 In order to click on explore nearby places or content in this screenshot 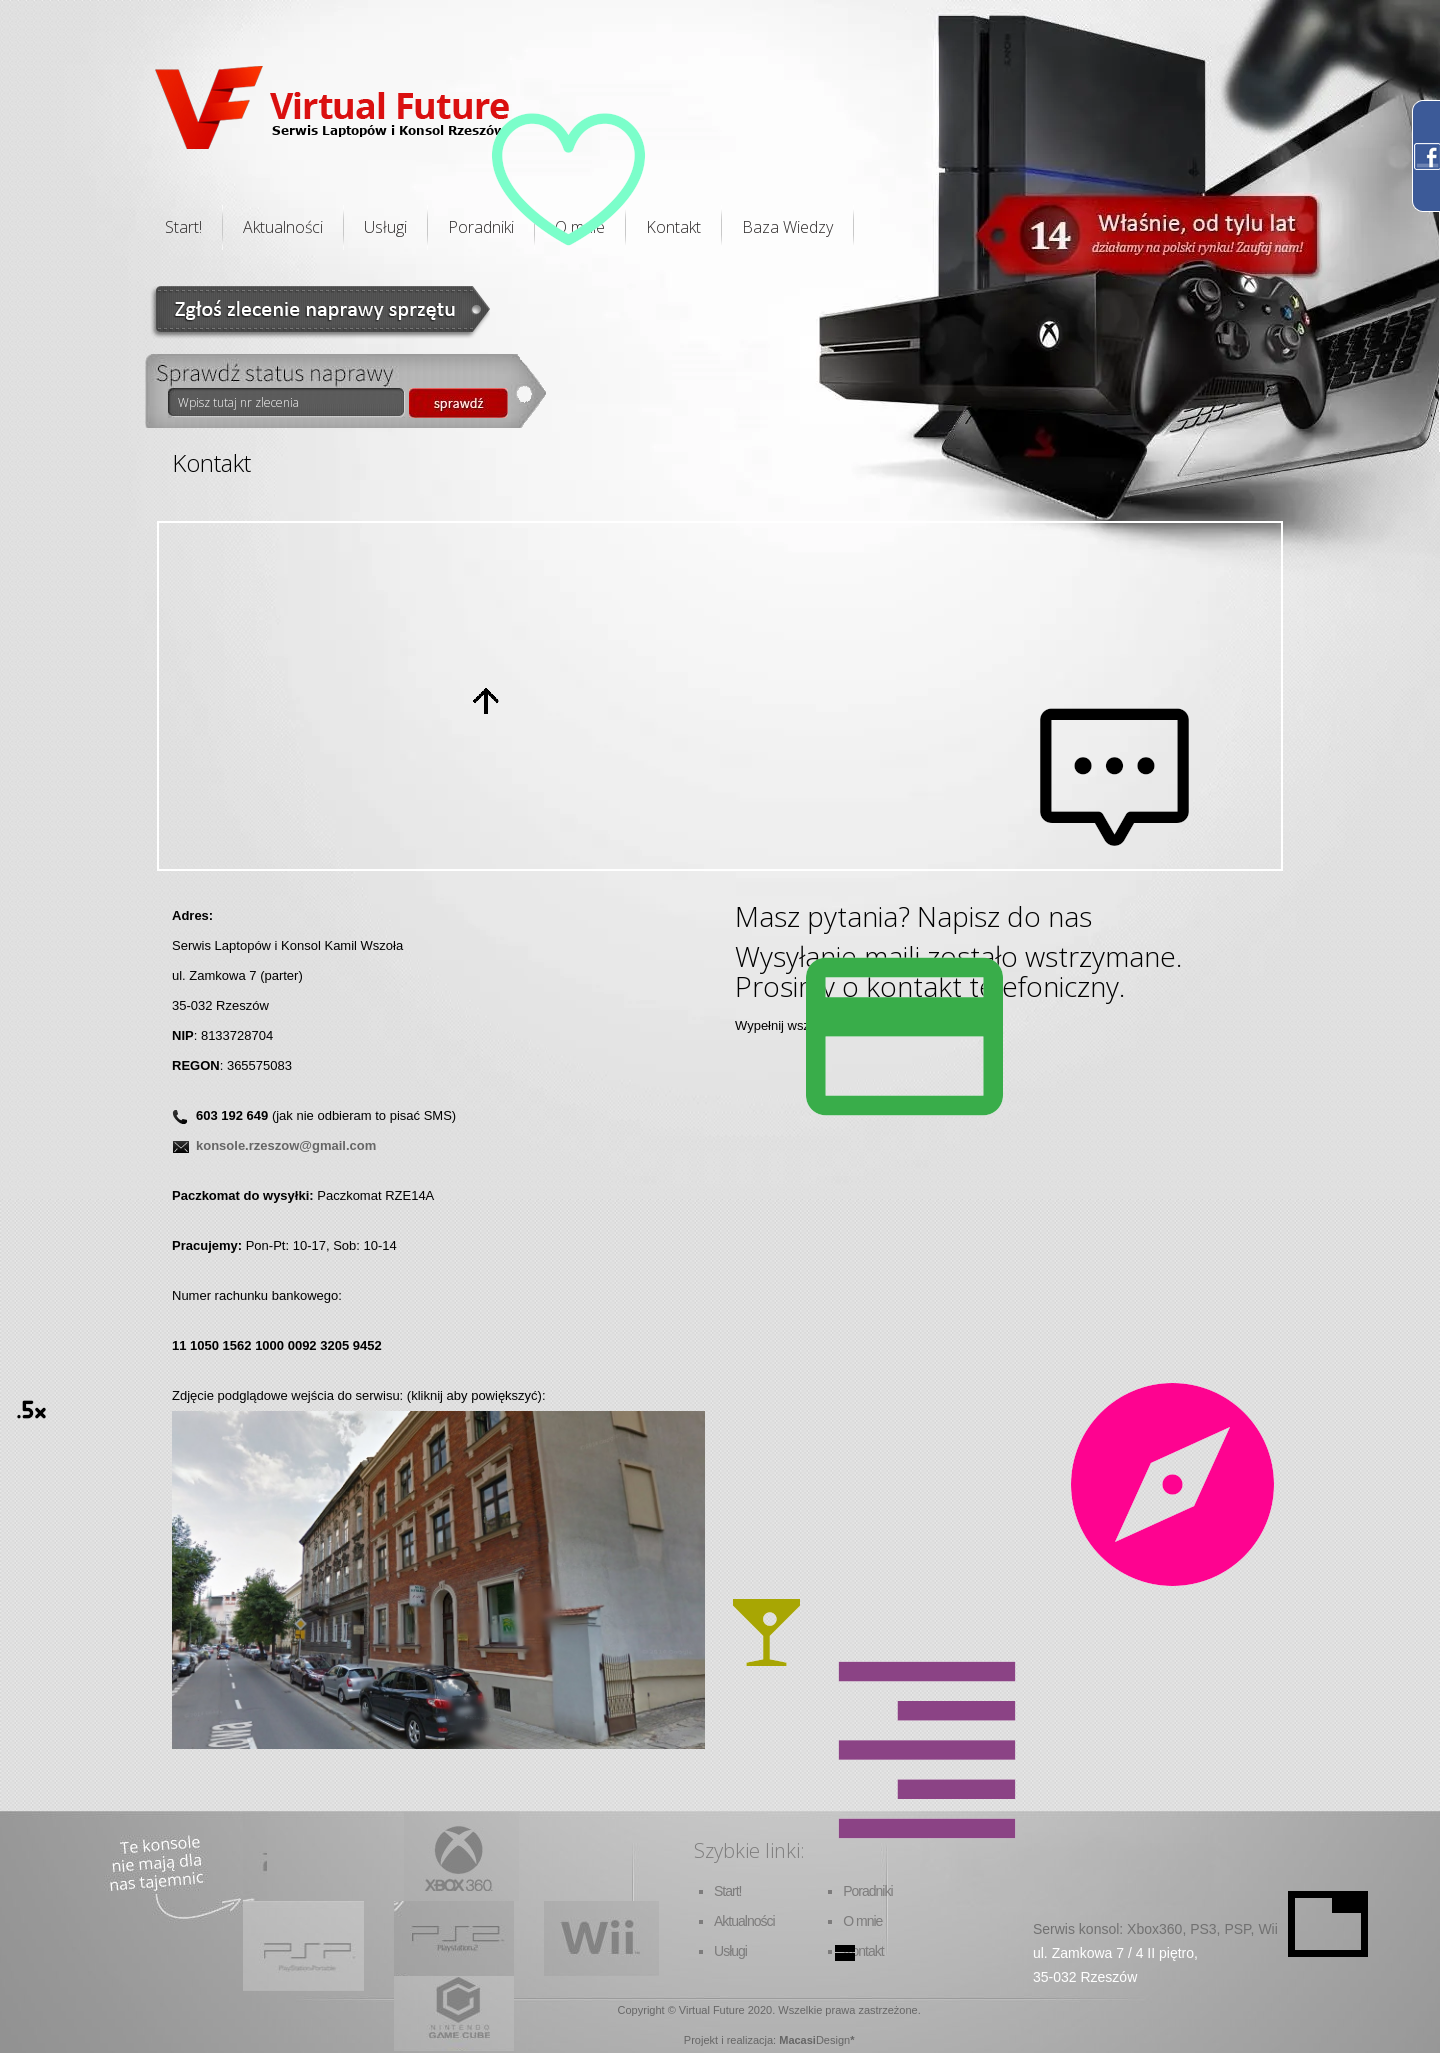, I will do `click(1172, 1484)`.